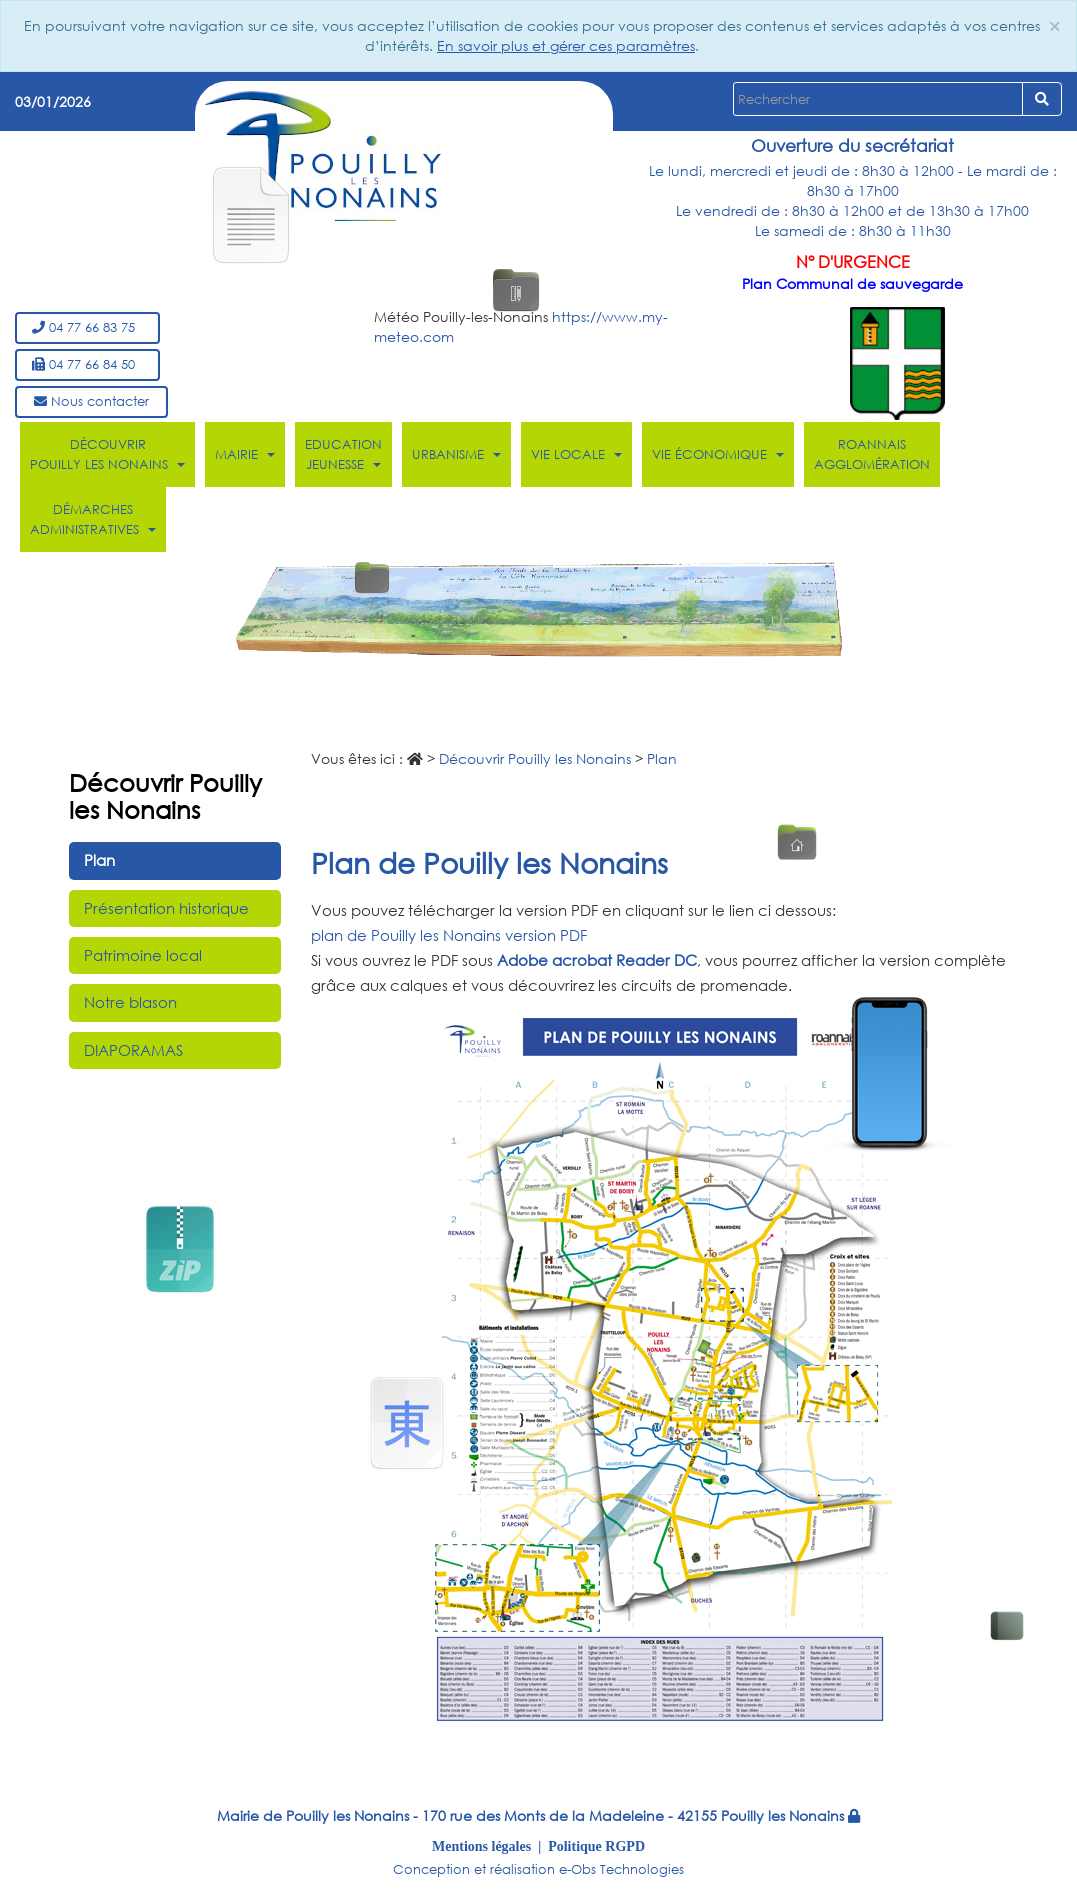 The height and width of the screenshot is (1901, 1077). I want to click on access your home folder, so click(797, 842).